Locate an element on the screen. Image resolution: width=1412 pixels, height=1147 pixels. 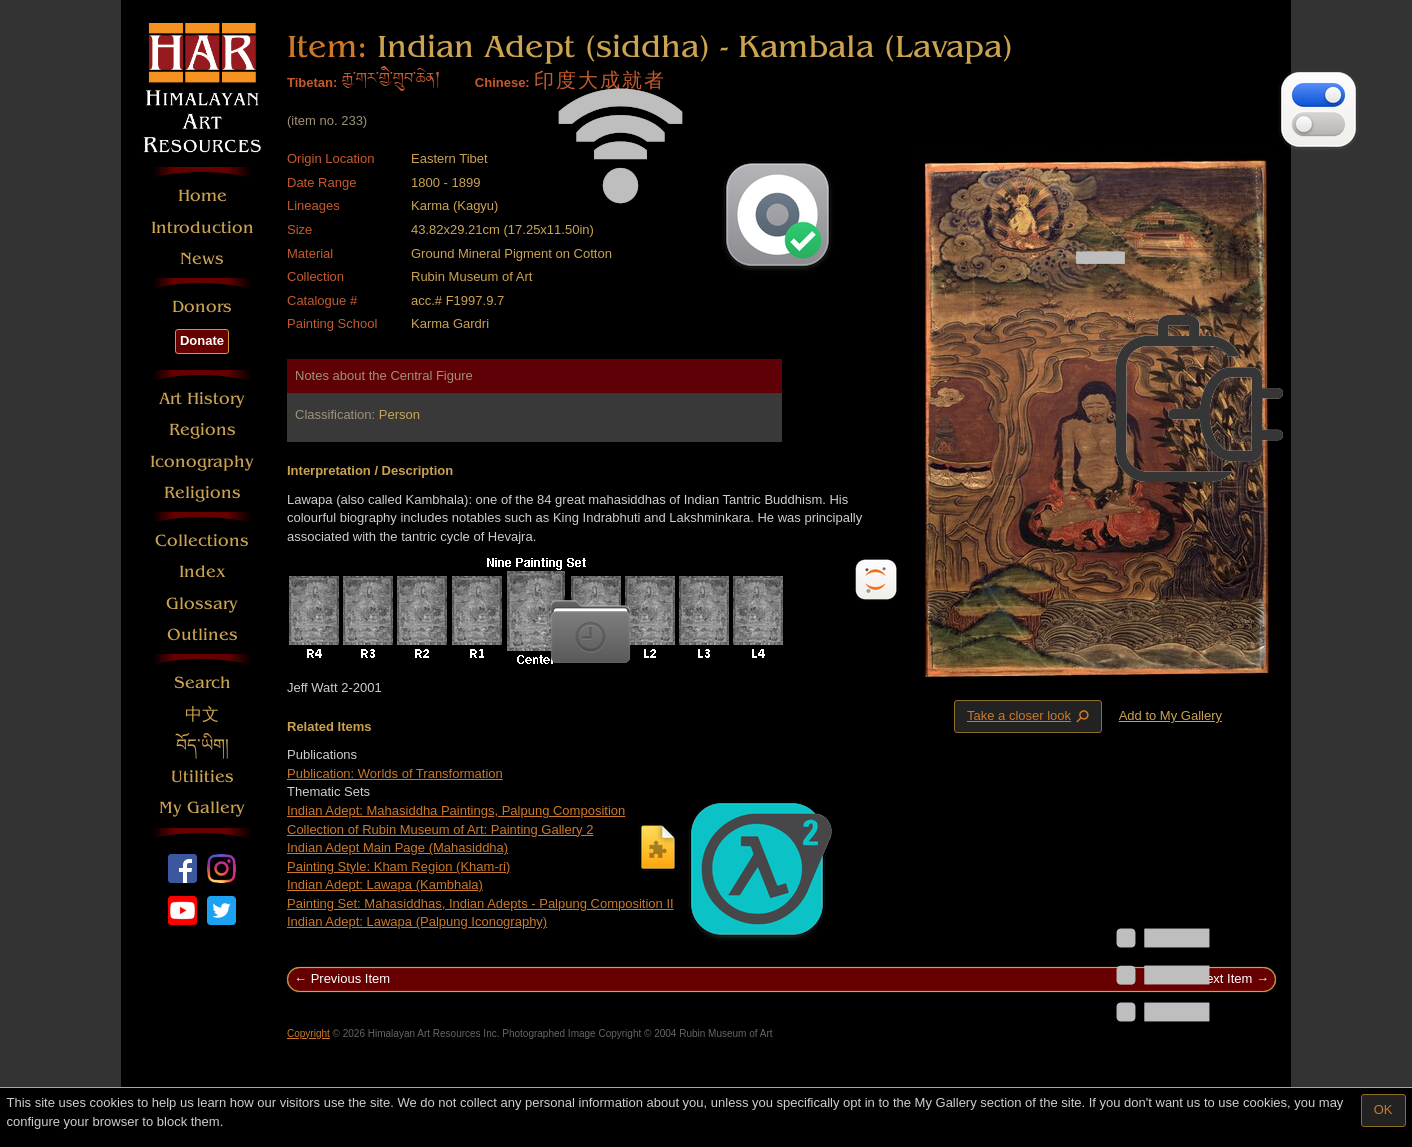
switch to list view is located at coordinates (1163, 975).